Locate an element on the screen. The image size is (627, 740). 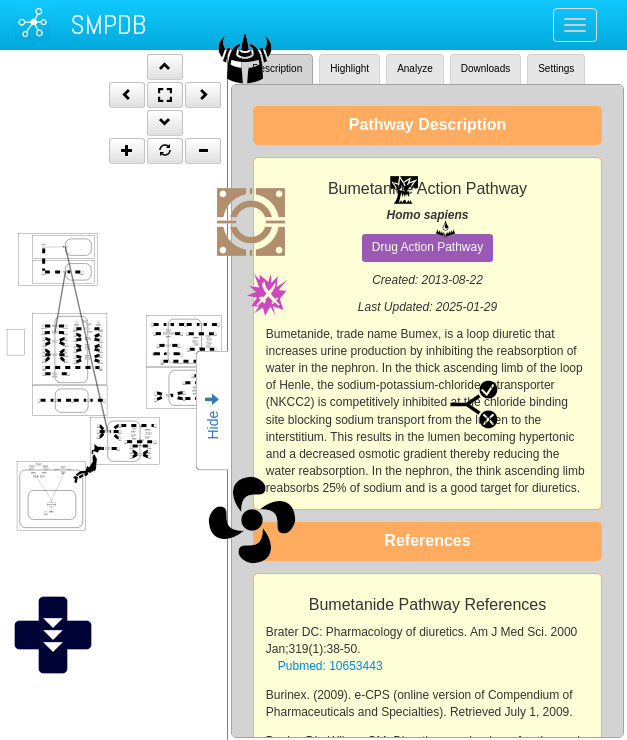
indicates a grease trap or oil collection hazard is located at coordinates (445, 229).